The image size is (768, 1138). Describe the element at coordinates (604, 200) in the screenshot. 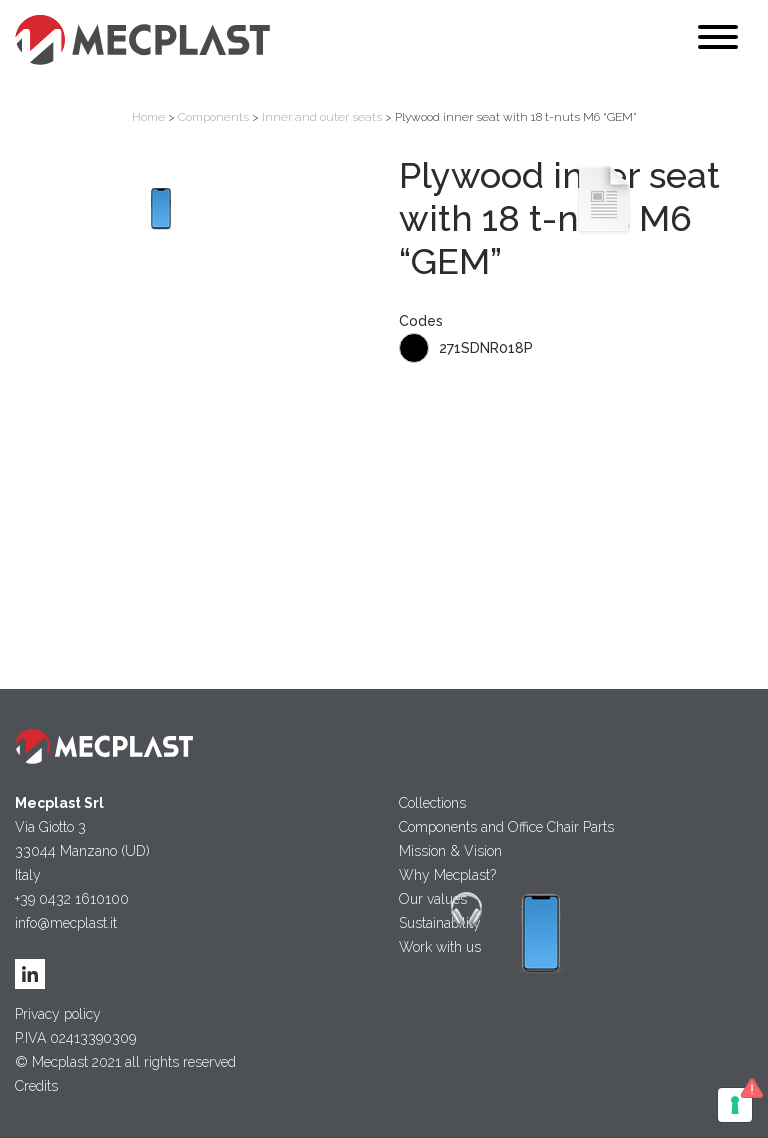

I see `a generic document or text file` at that location.